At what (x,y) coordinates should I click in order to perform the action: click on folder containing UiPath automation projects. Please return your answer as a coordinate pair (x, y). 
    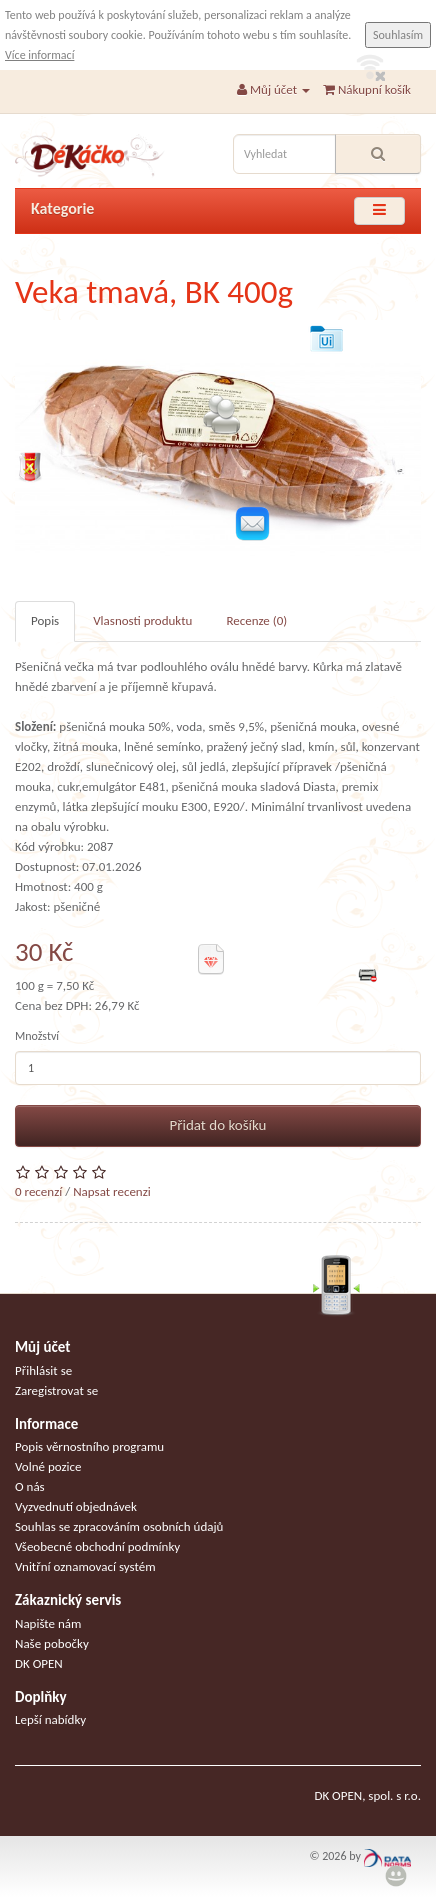
    Looking at the image, I should click on (326, 339).